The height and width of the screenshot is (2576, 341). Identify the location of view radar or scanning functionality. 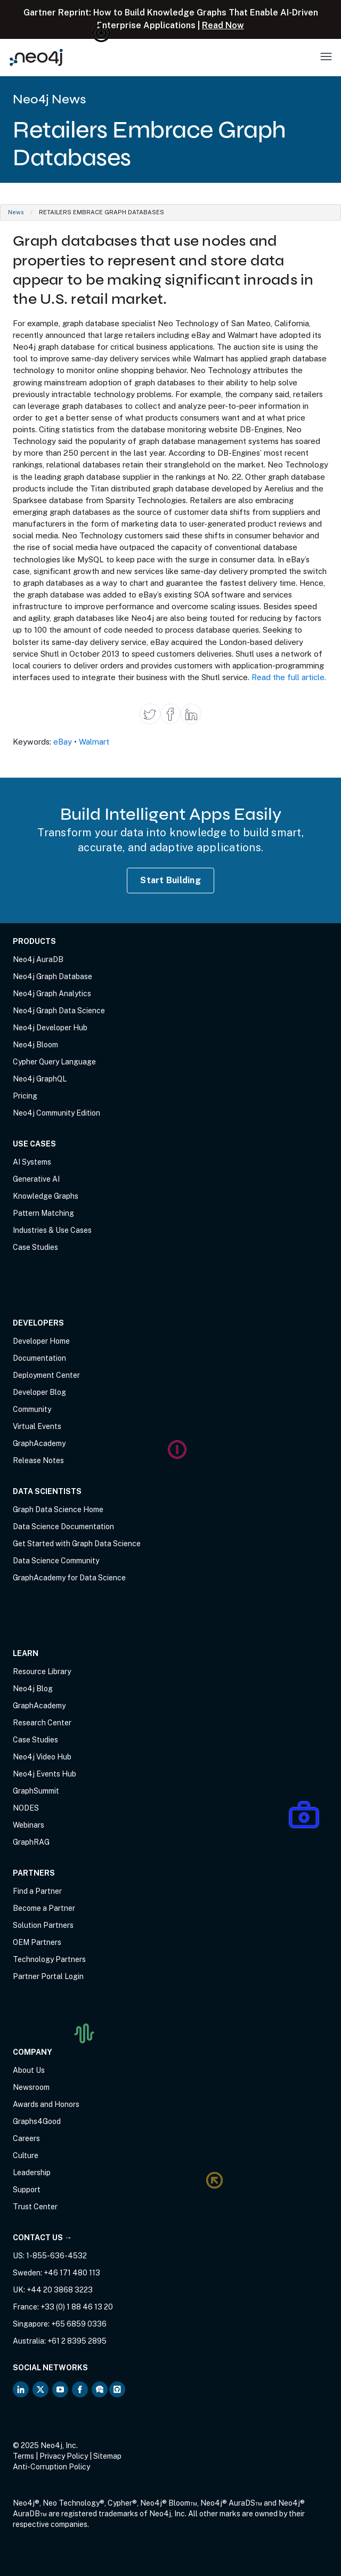
(101, 33).